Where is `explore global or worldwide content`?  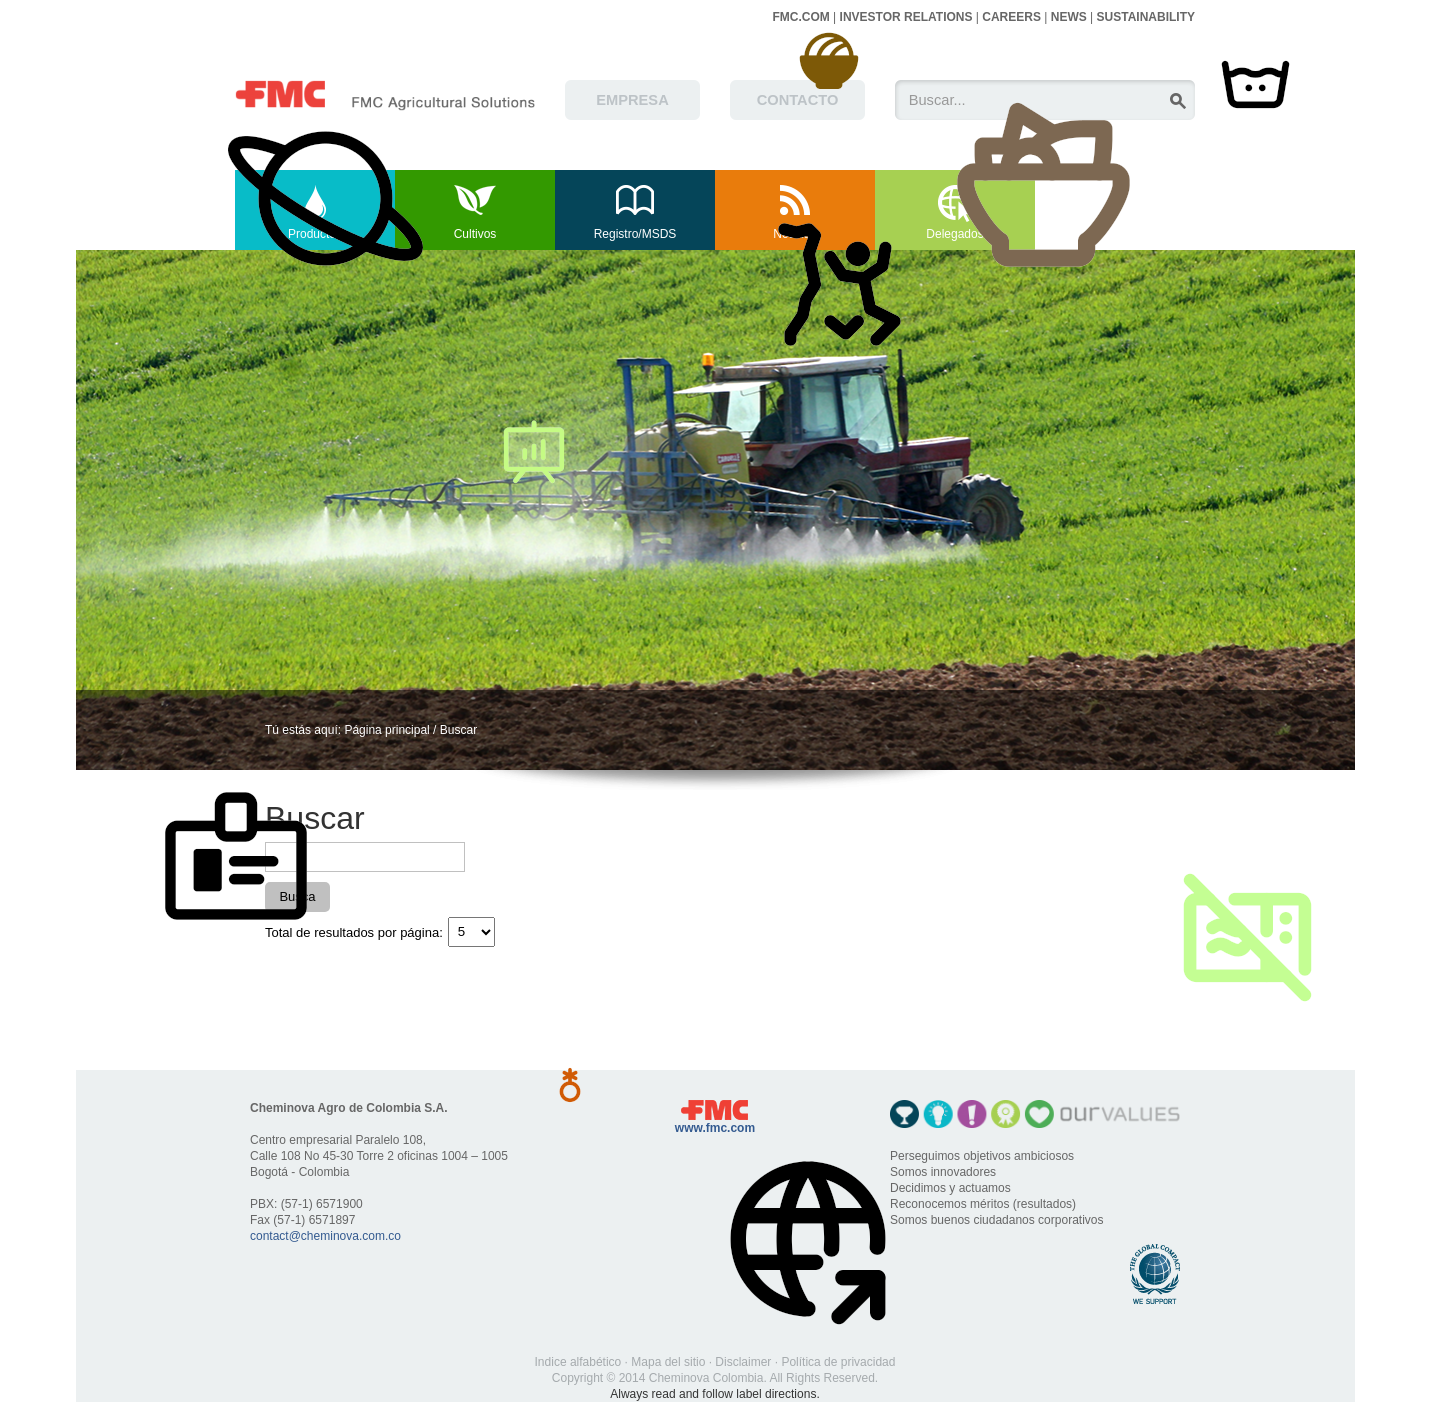
explore global or worldwide content is located at coordinates (325, 198).